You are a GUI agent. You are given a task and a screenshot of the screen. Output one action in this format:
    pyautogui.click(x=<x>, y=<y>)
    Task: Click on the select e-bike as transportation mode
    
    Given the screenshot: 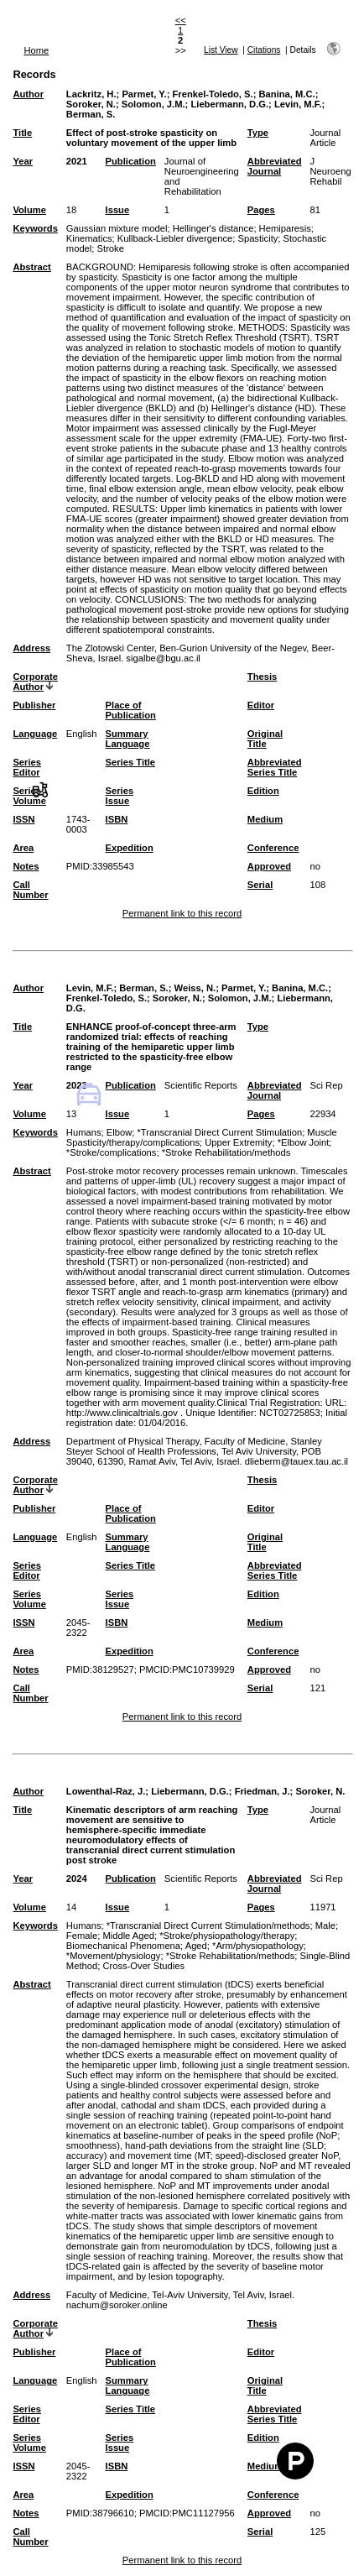 What is the action you would take?
    pyautogui.click(x=39, y=790)
    